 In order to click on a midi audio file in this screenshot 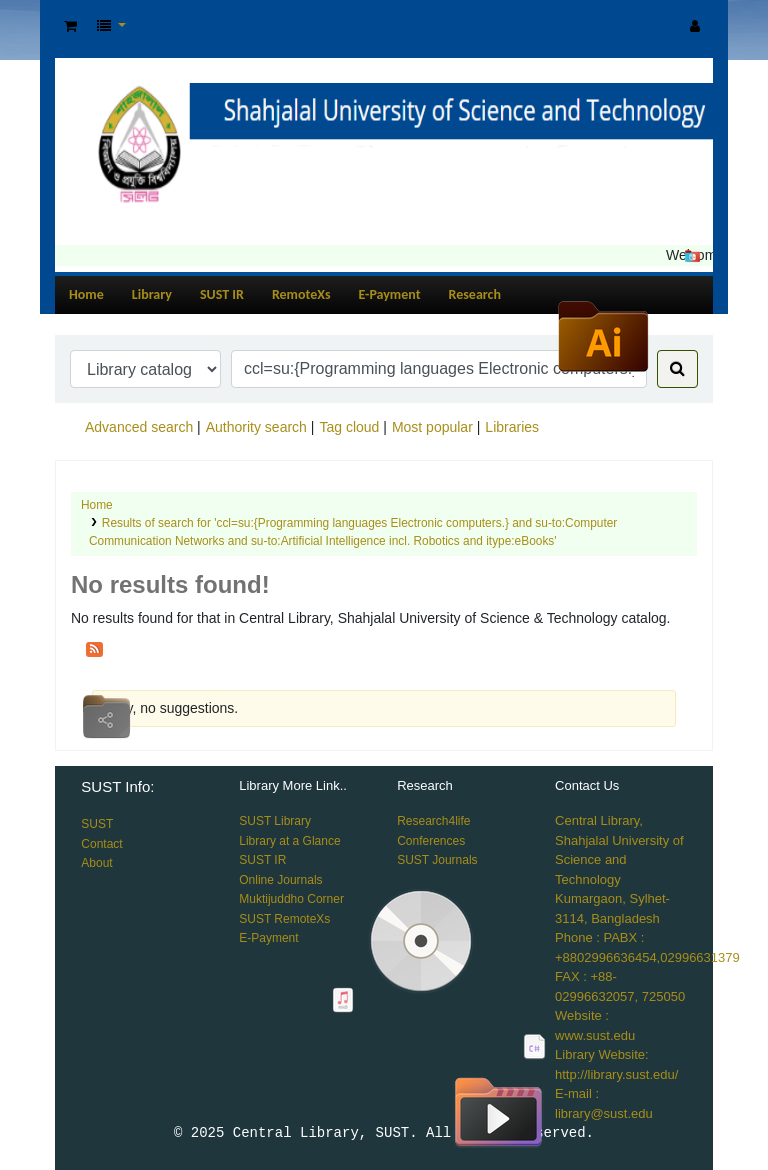, I will do `click(343, 1000)`.